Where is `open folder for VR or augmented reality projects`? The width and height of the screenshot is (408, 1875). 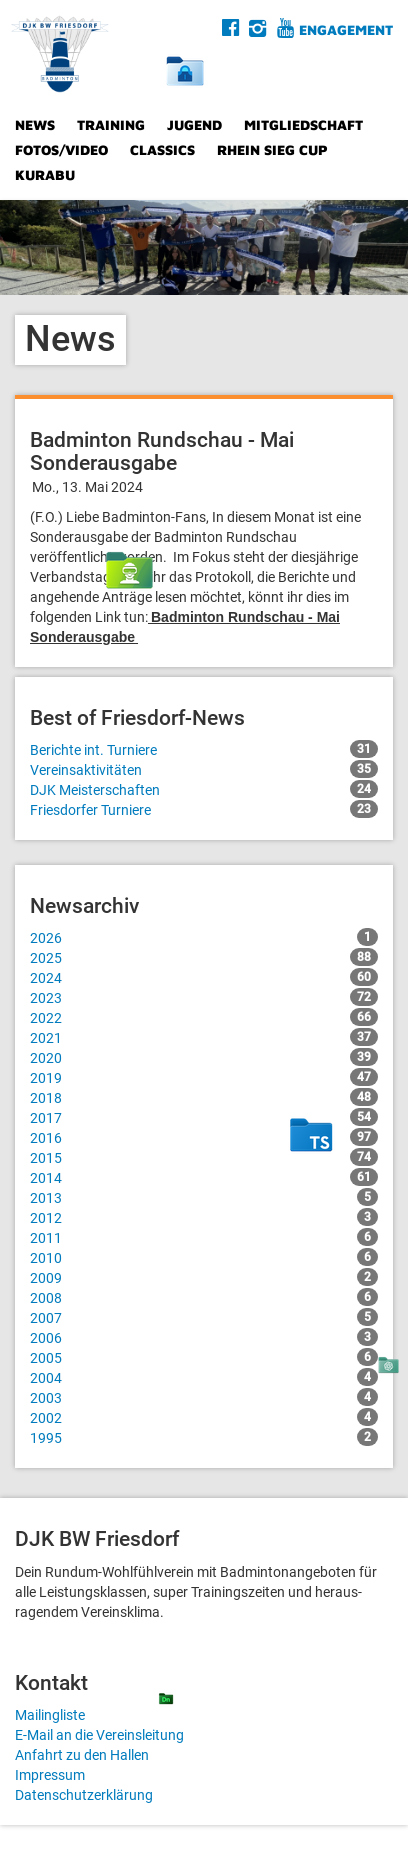 open folder for VR or augmented reality projects is located at coordinates (129, 571).